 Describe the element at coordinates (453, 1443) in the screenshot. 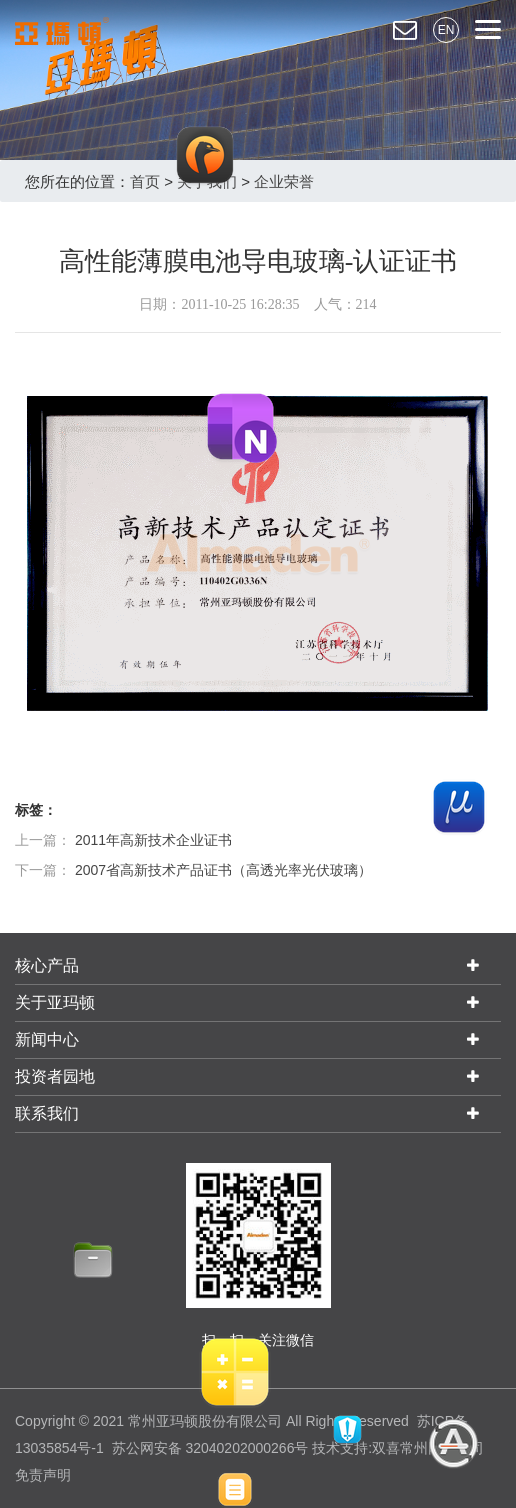

I see `open the software update manager` at that location.